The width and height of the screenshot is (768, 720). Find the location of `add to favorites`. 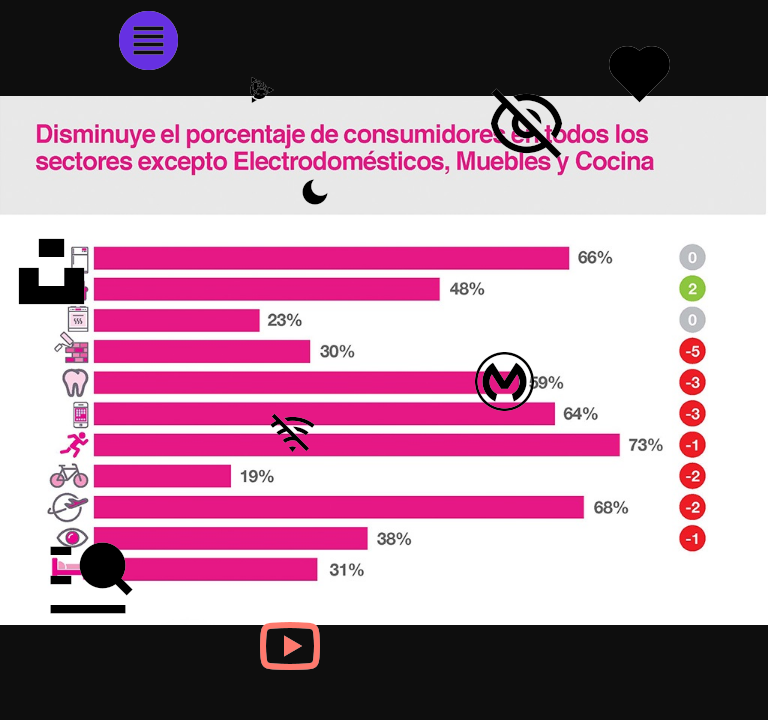

add to favorites is located at coordinates (639, 73).